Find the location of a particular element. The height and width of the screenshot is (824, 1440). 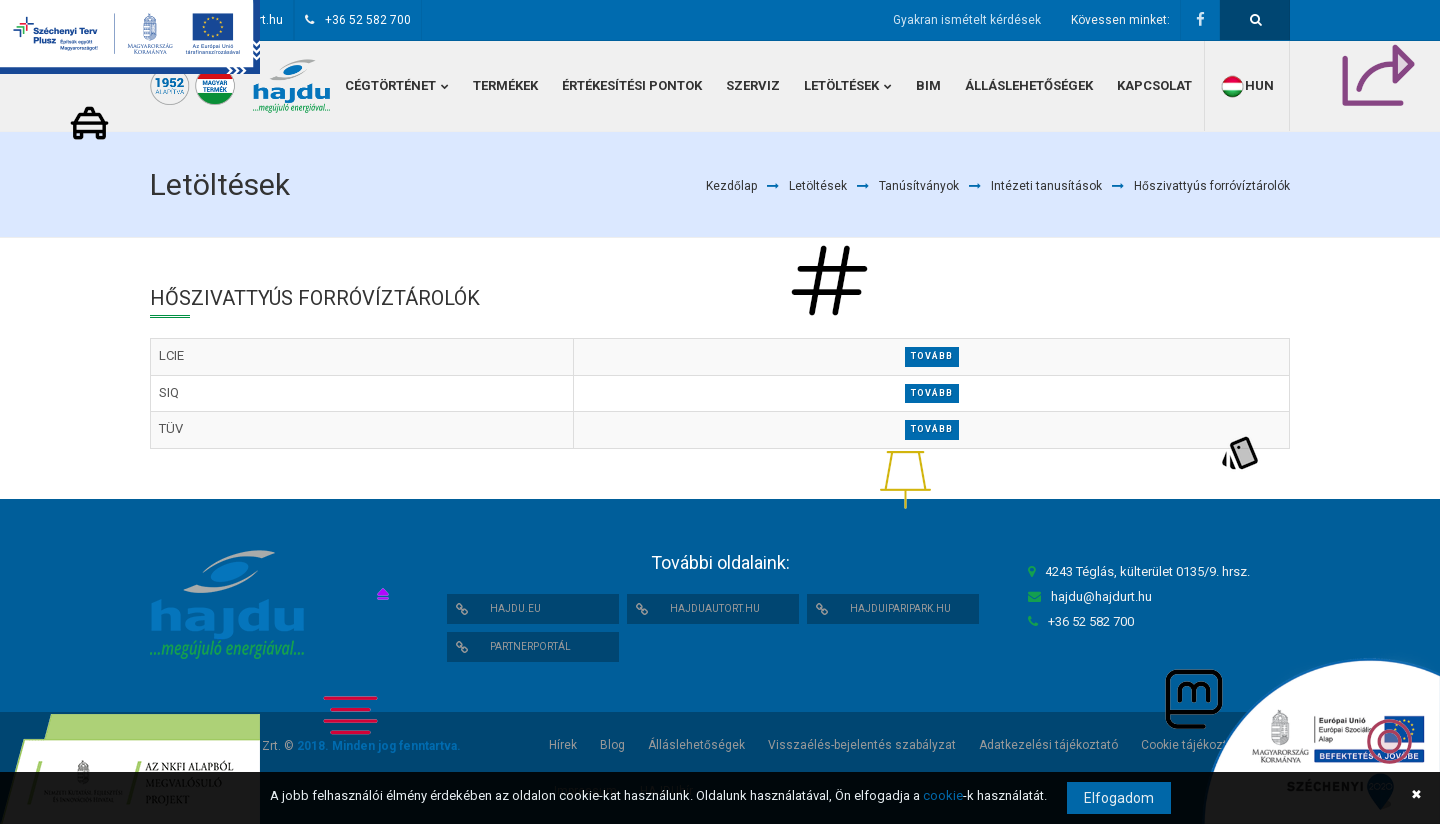

select a single option from a list is located at coordinates (1389, 741).